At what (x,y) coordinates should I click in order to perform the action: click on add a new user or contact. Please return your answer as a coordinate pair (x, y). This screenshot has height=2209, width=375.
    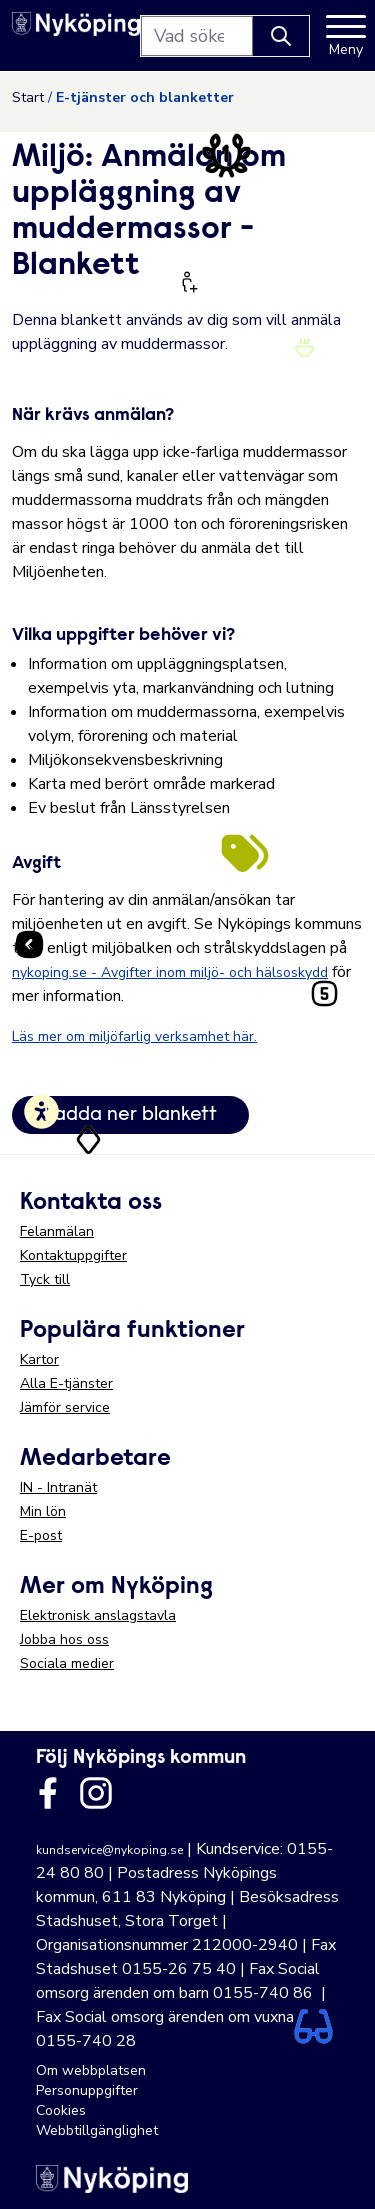
    Looking at the image, I should click on (187, 282).